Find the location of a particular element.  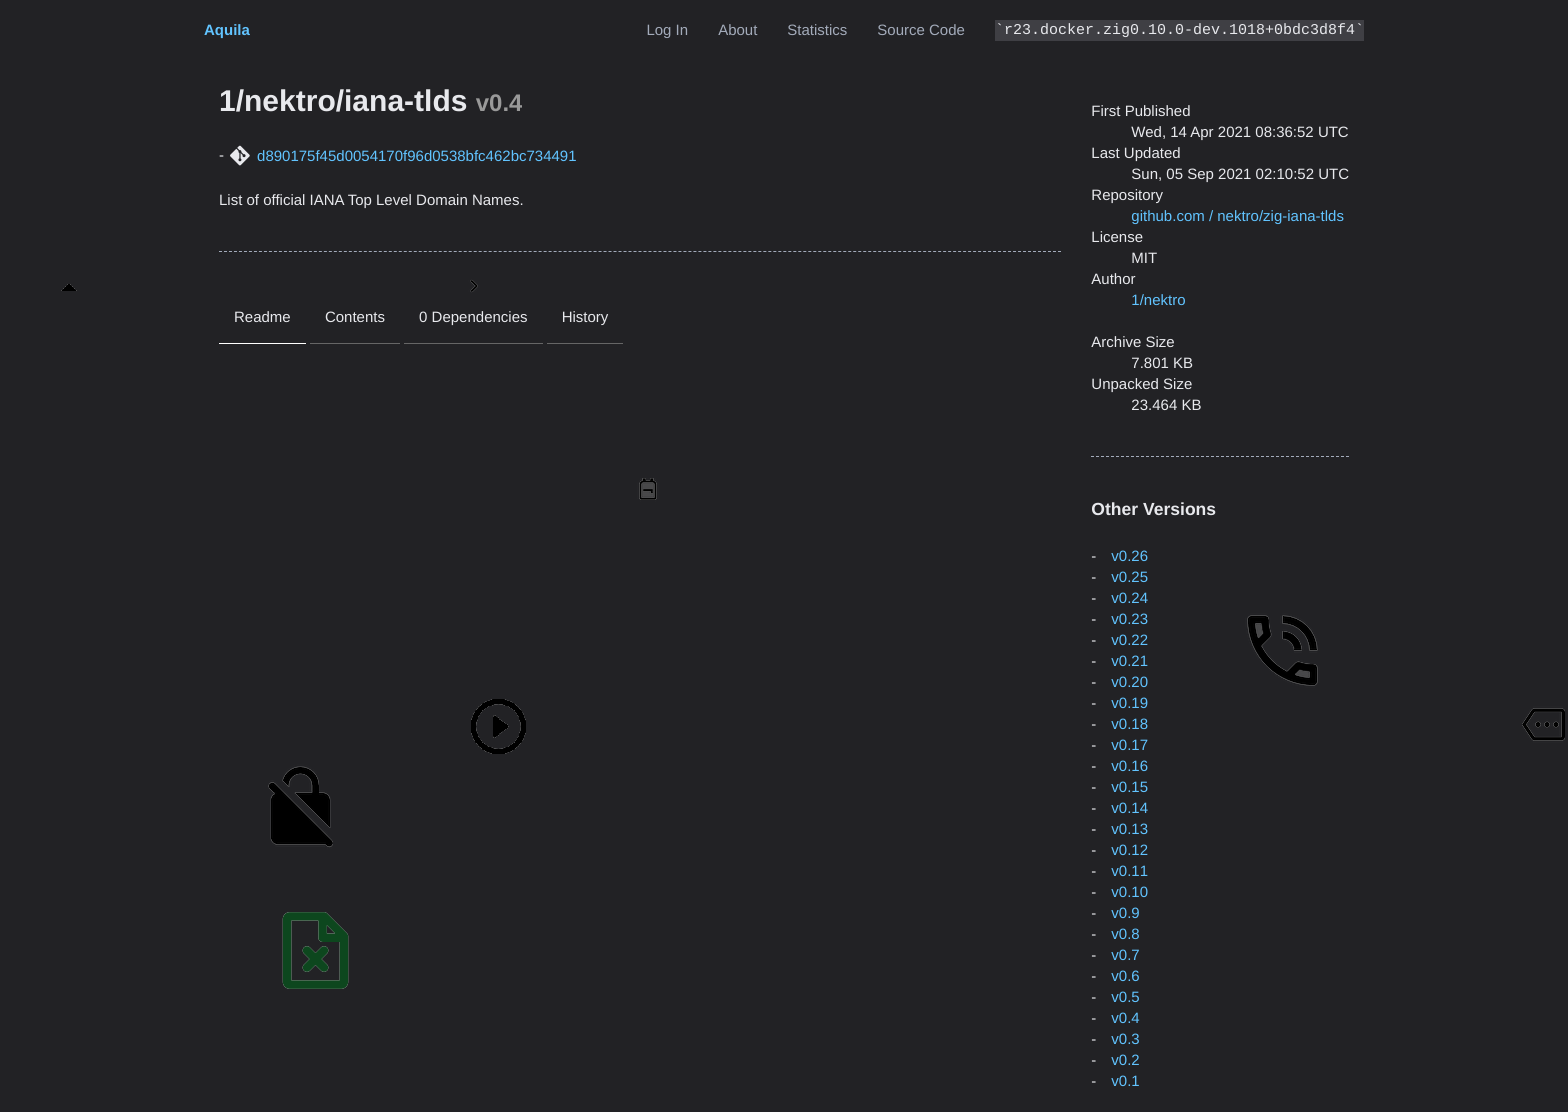

go to the next item or page is located at coordinates (474, 286).